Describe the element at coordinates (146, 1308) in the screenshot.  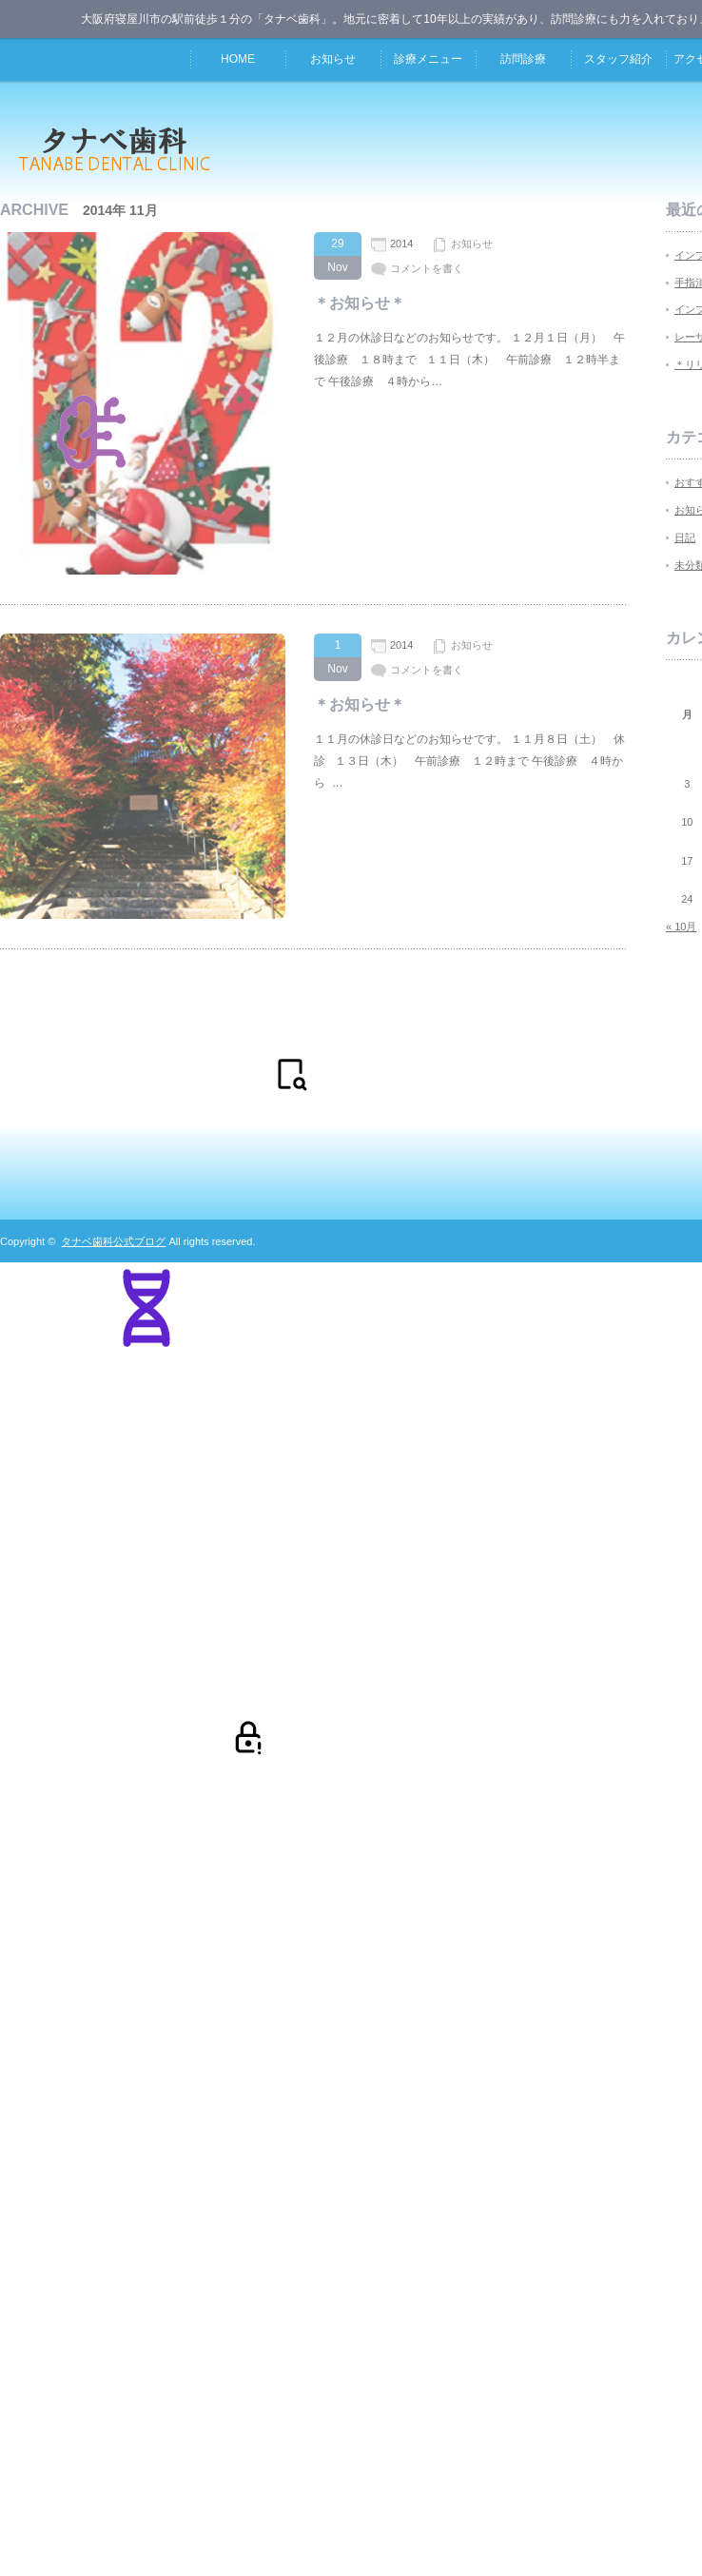
I see `view genetic or DNA information` at that location.